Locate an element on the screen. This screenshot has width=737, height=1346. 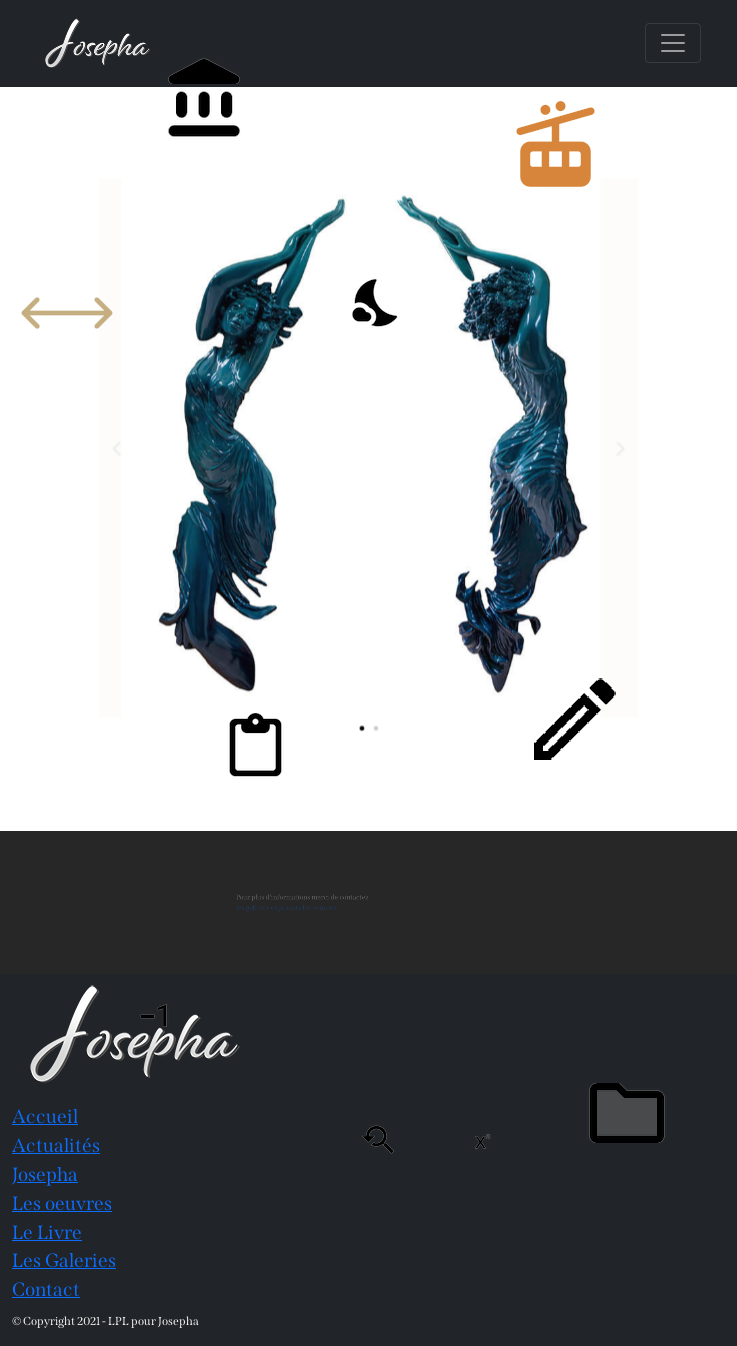
redo or retry a search is located at coordinates (378, 1140).